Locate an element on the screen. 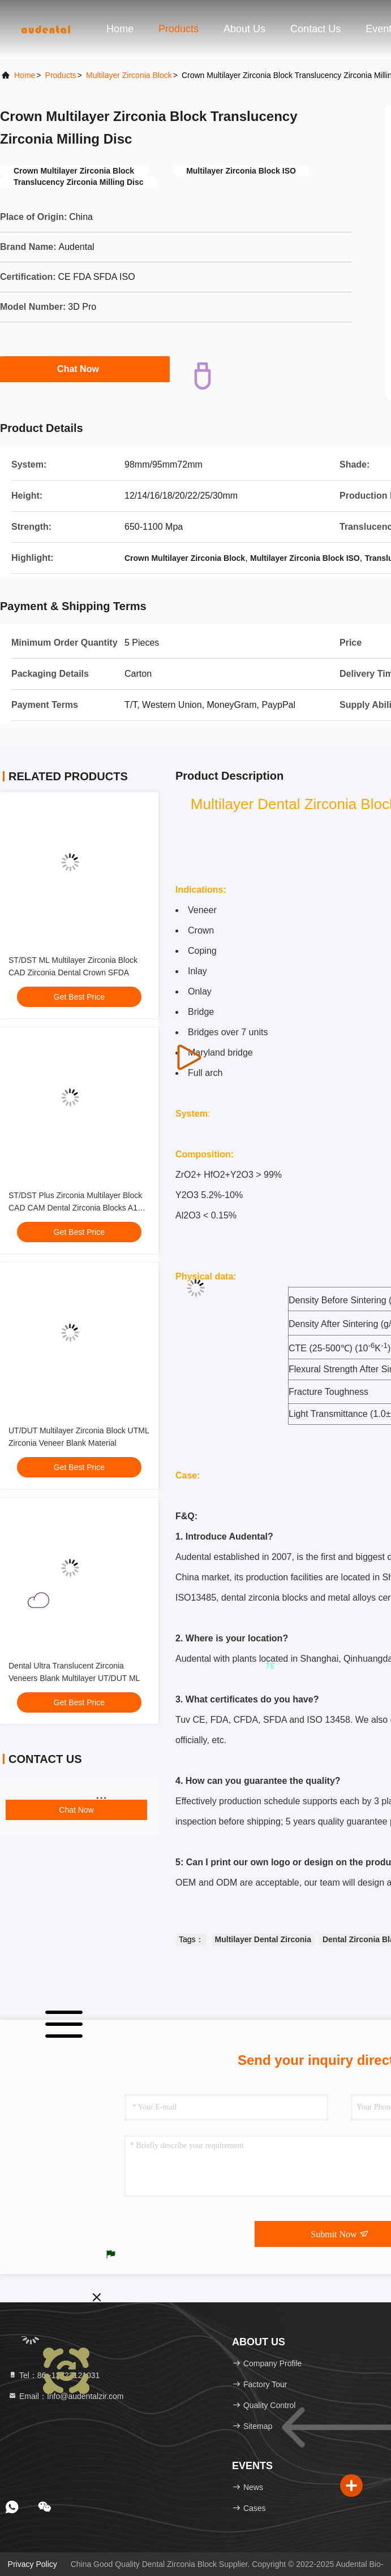  report or flag a message is located at coordinates (110, 2254).